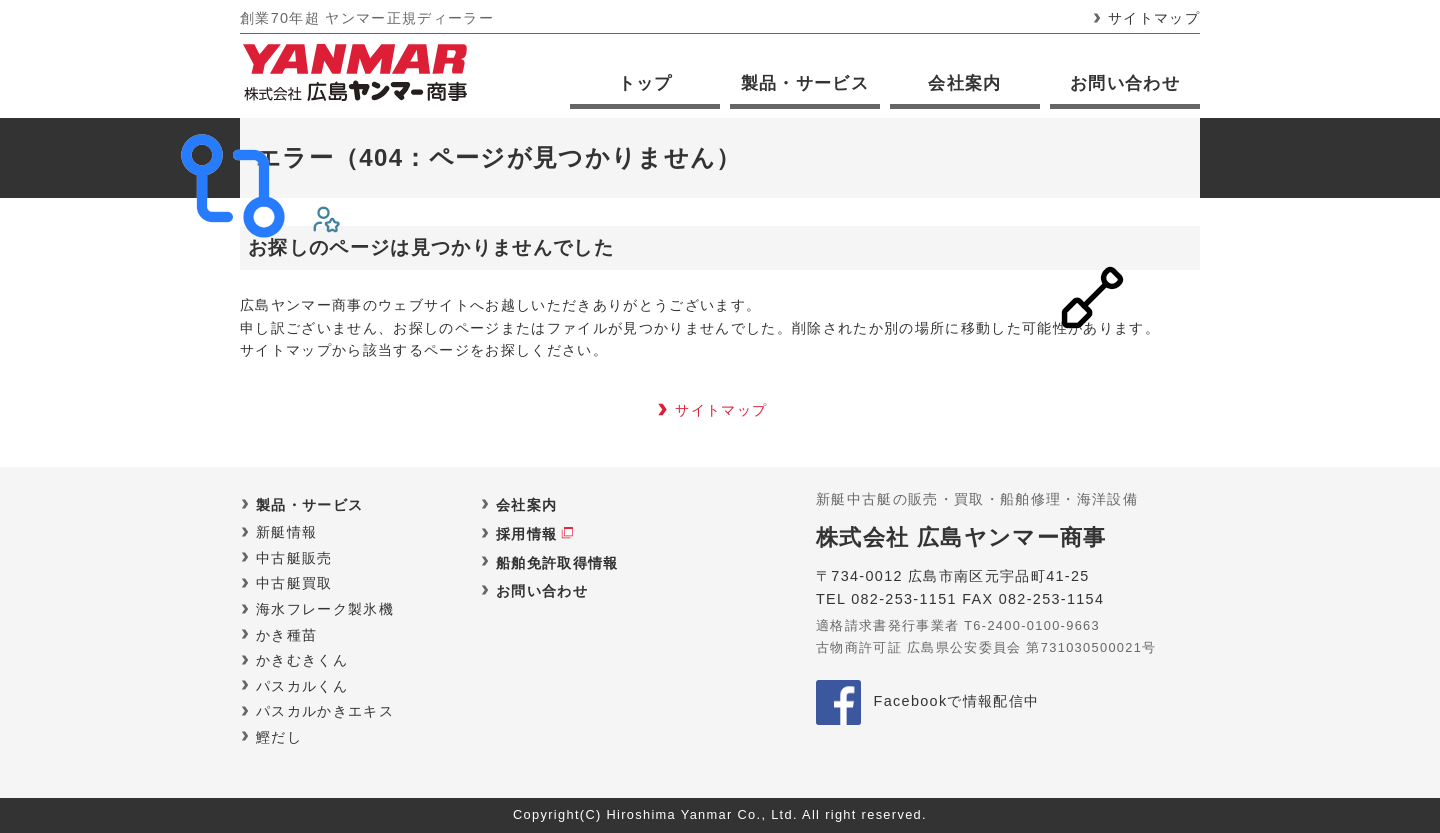 This screenshot has height=833, width=1440. I want to click on access gardening or landscaping tools, so click(1092, 297).